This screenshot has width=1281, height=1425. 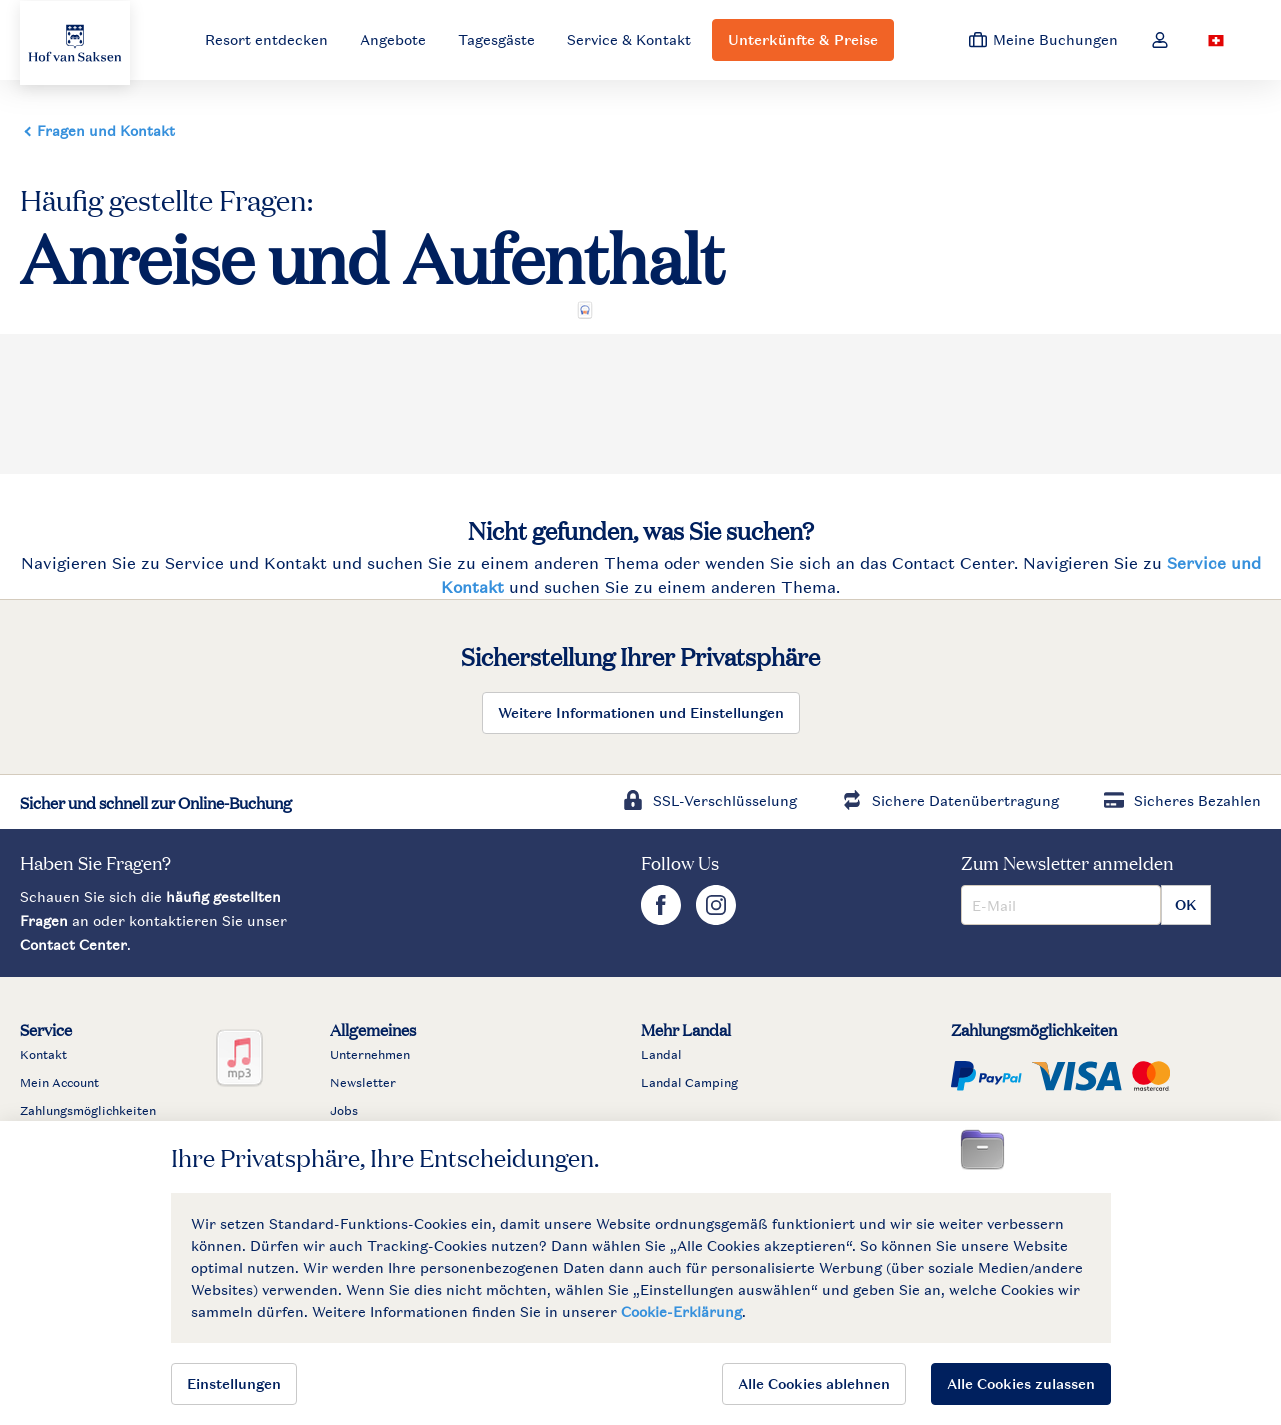 What do you see at coordinates (239, 1057) in the screenshot?
I see `an mp3 audio file` at bounding box center [239, 1057].